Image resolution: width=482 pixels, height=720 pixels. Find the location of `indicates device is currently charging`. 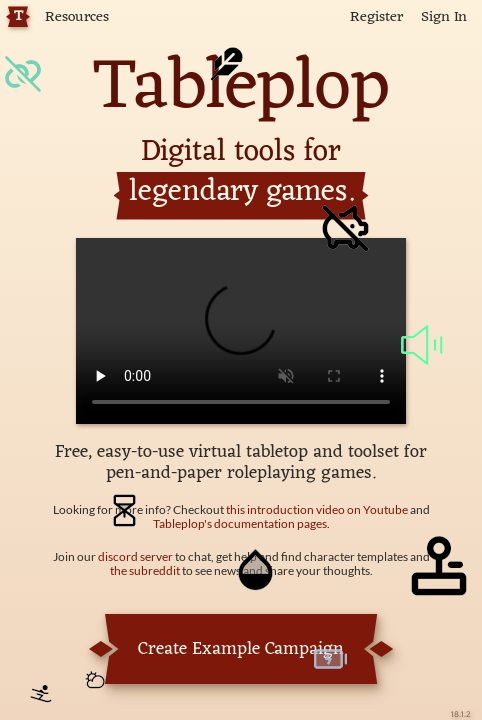

indicates device is currently charging is located at coordinates (330, 659).